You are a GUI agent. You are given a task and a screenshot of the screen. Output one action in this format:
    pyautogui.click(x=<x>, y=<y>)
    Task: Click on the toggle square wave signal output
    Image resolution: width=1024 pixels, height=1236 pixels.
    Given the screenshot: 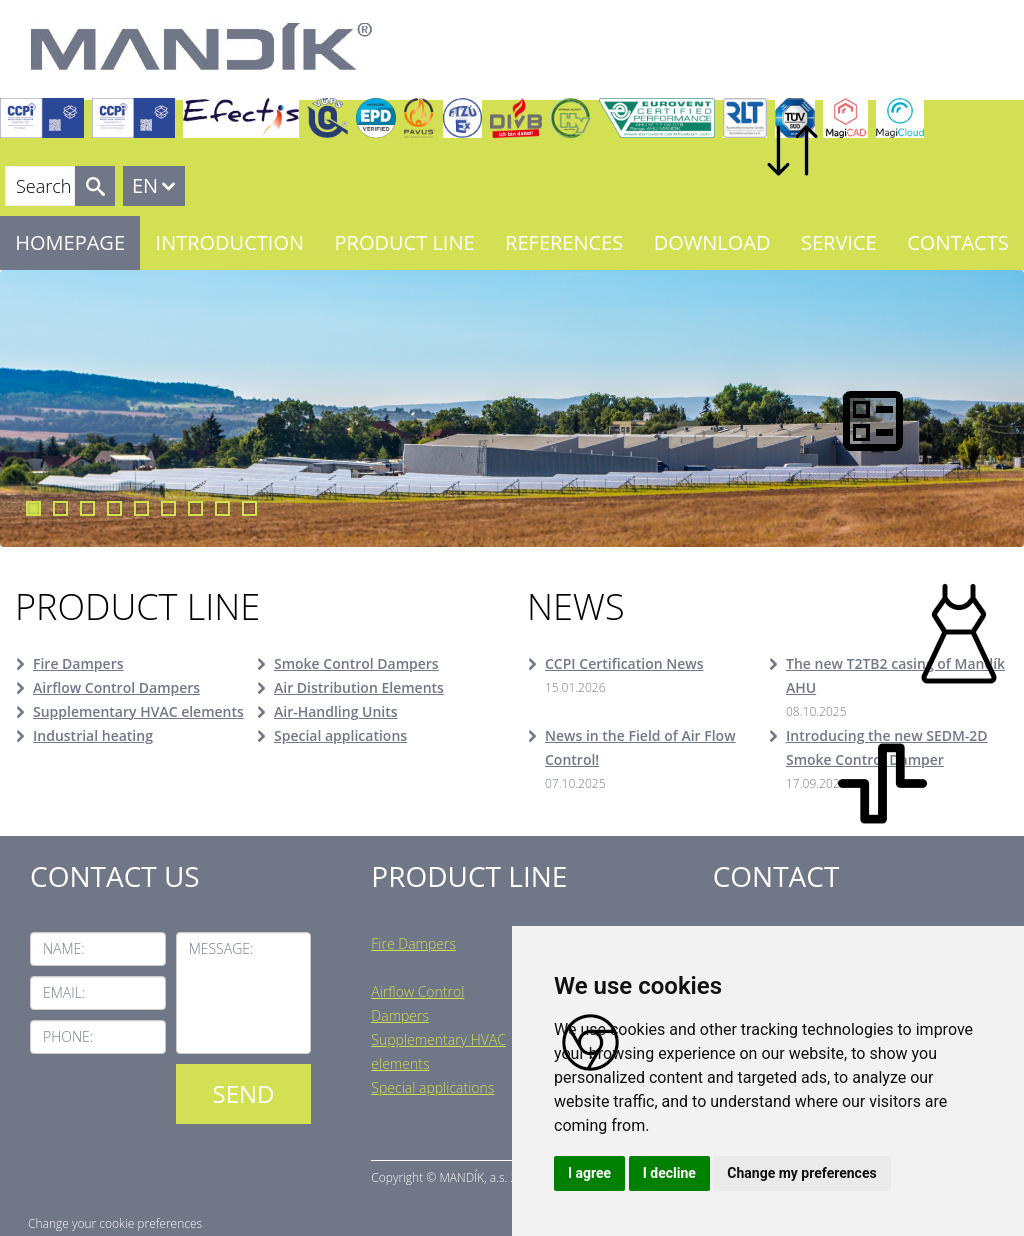 What is the action you would take?
    pyautogui.click(x=882, y=783)
    